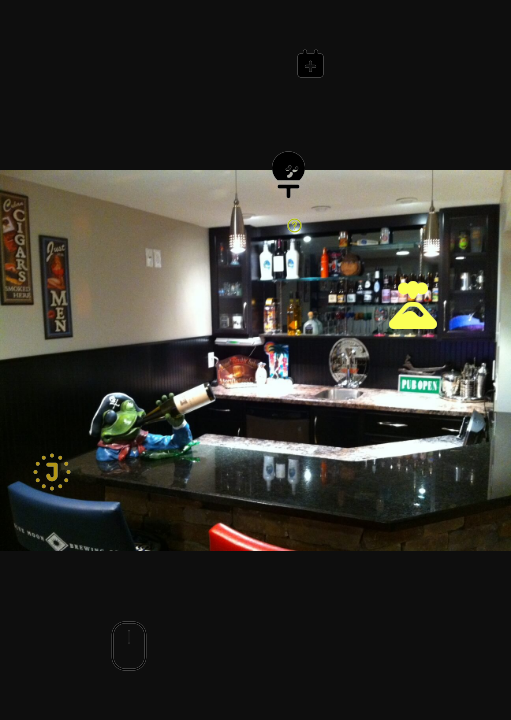 This screenshot has width=511, height=720. What do you see at coordinates (413, 305) in the screenshot?
I see `indicates volcanic or geothermal activity` at bounding box center [413, 305].